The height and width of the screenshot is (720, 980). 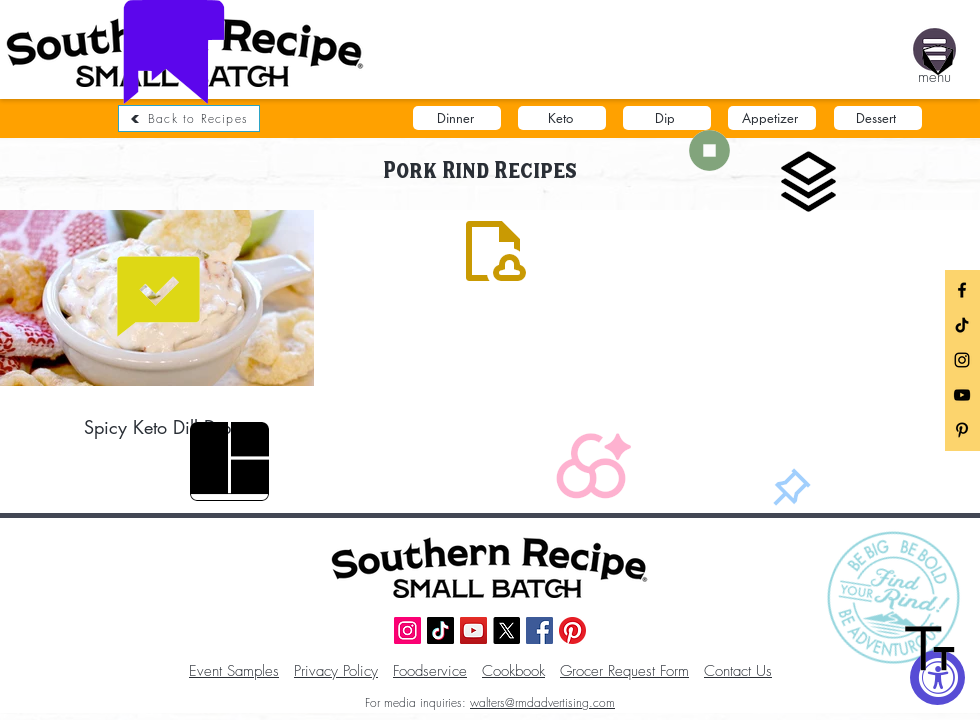 I want to click on view stacked layers or content, so click(x=808, y=182).